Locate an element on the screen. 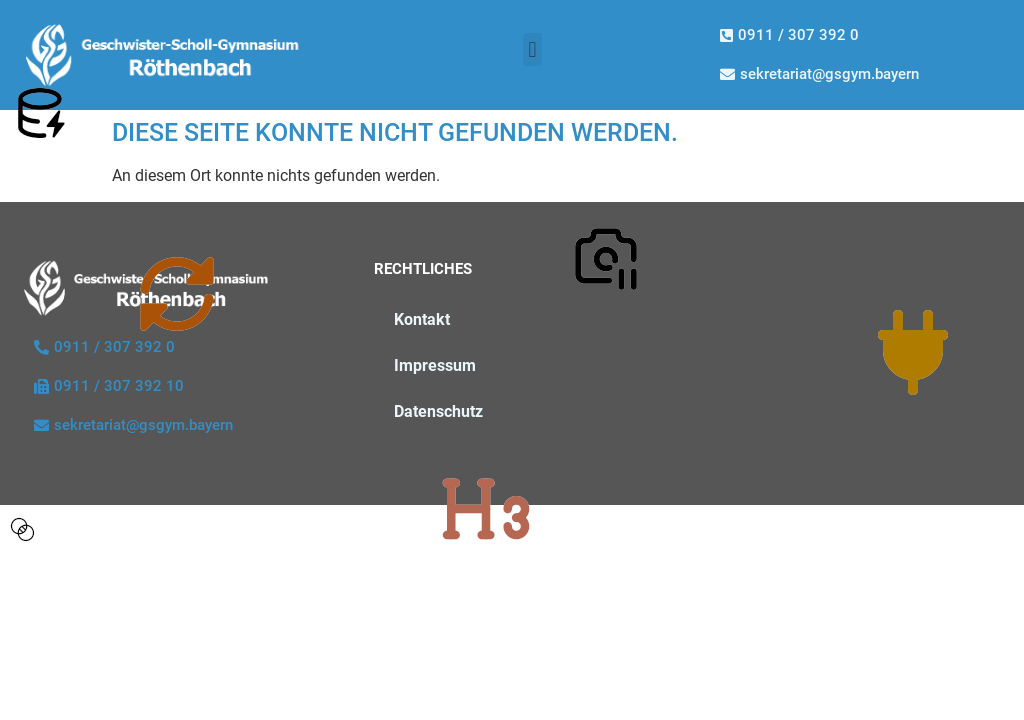  connect to power source is located at coordinates (913, 355).